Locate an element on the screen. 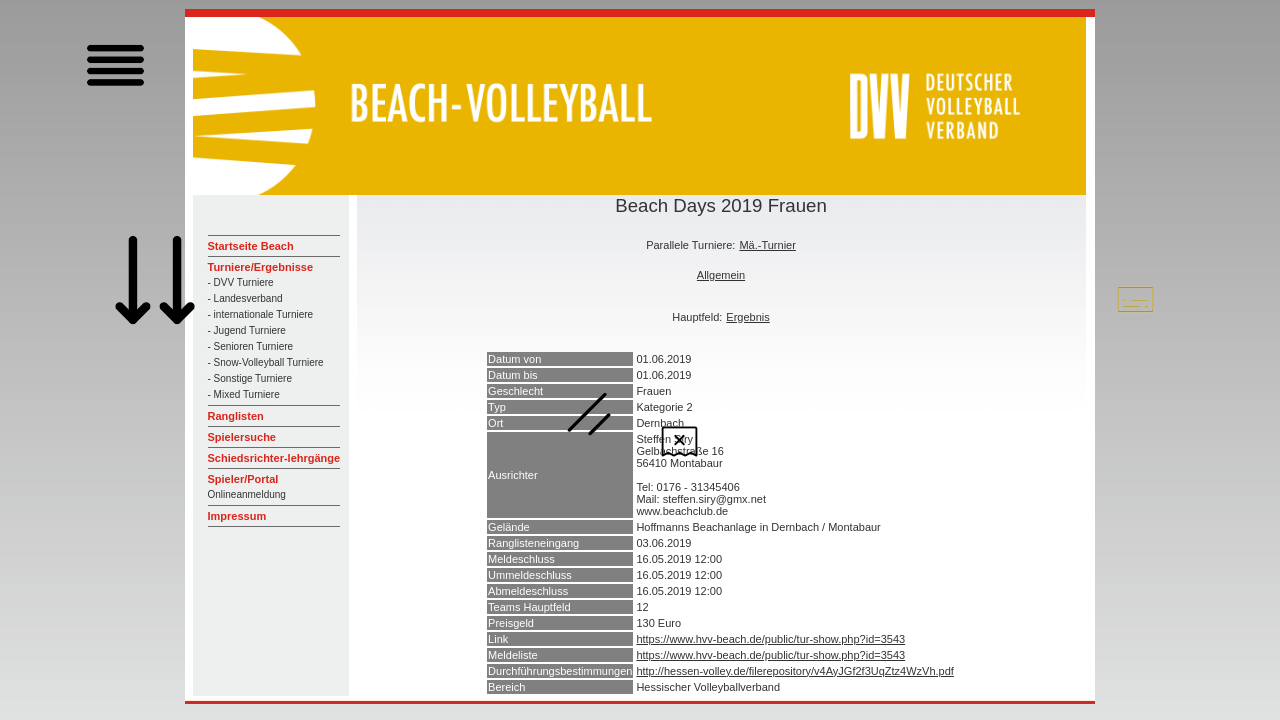 This screenshot has height=720, width=1280. justify text alignment is located at coordinates (115, 66).